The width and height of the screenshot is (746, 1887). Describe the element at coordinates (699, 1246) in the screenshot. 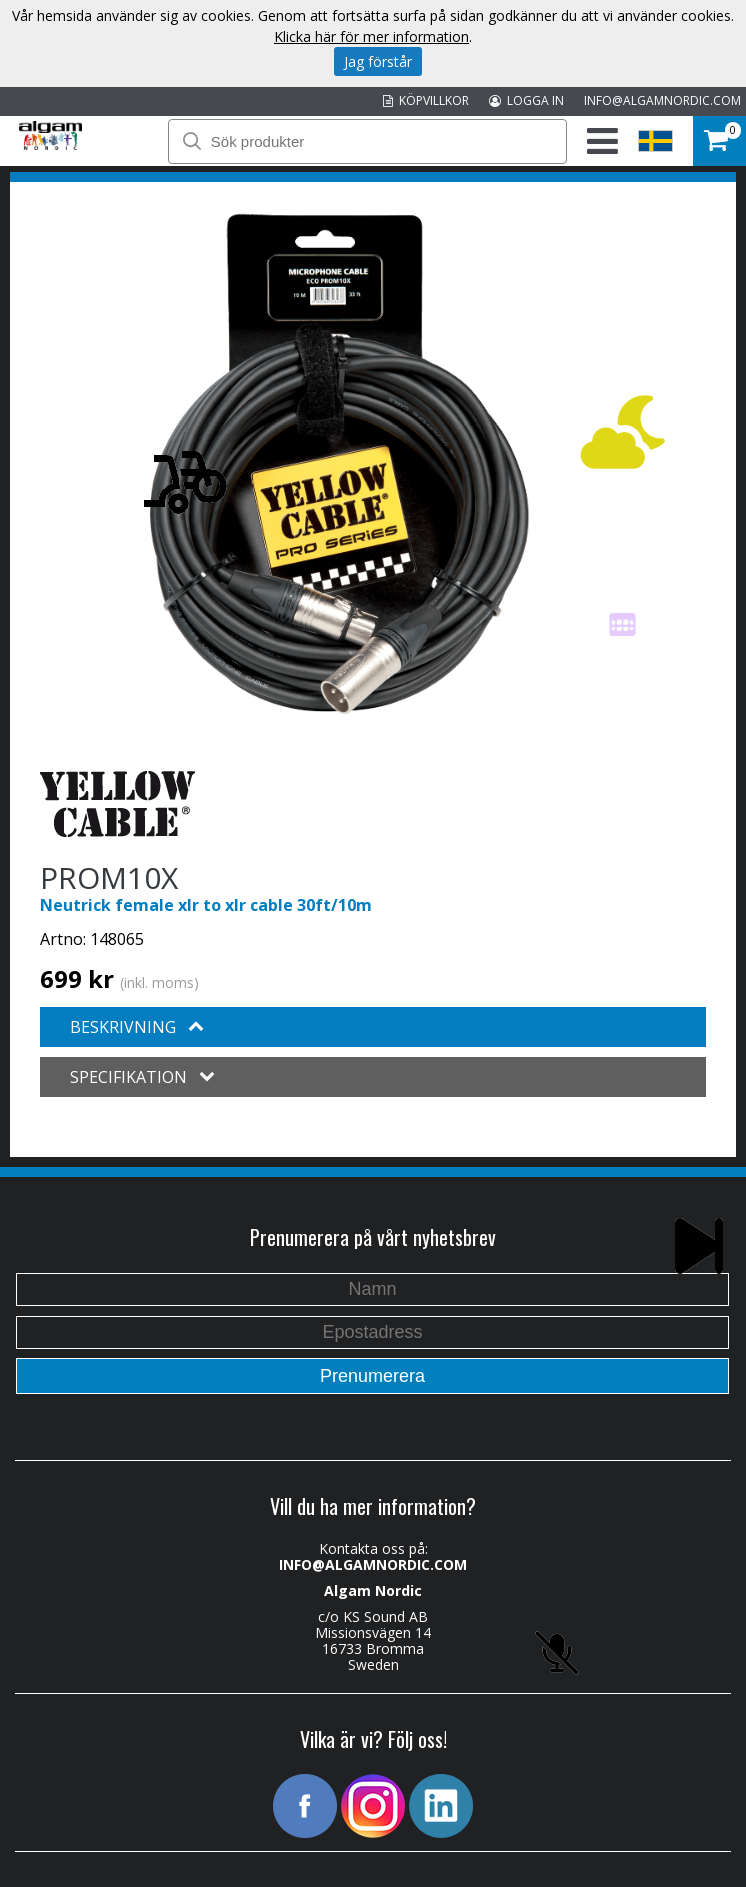

I see `skip to the next track` at that location.